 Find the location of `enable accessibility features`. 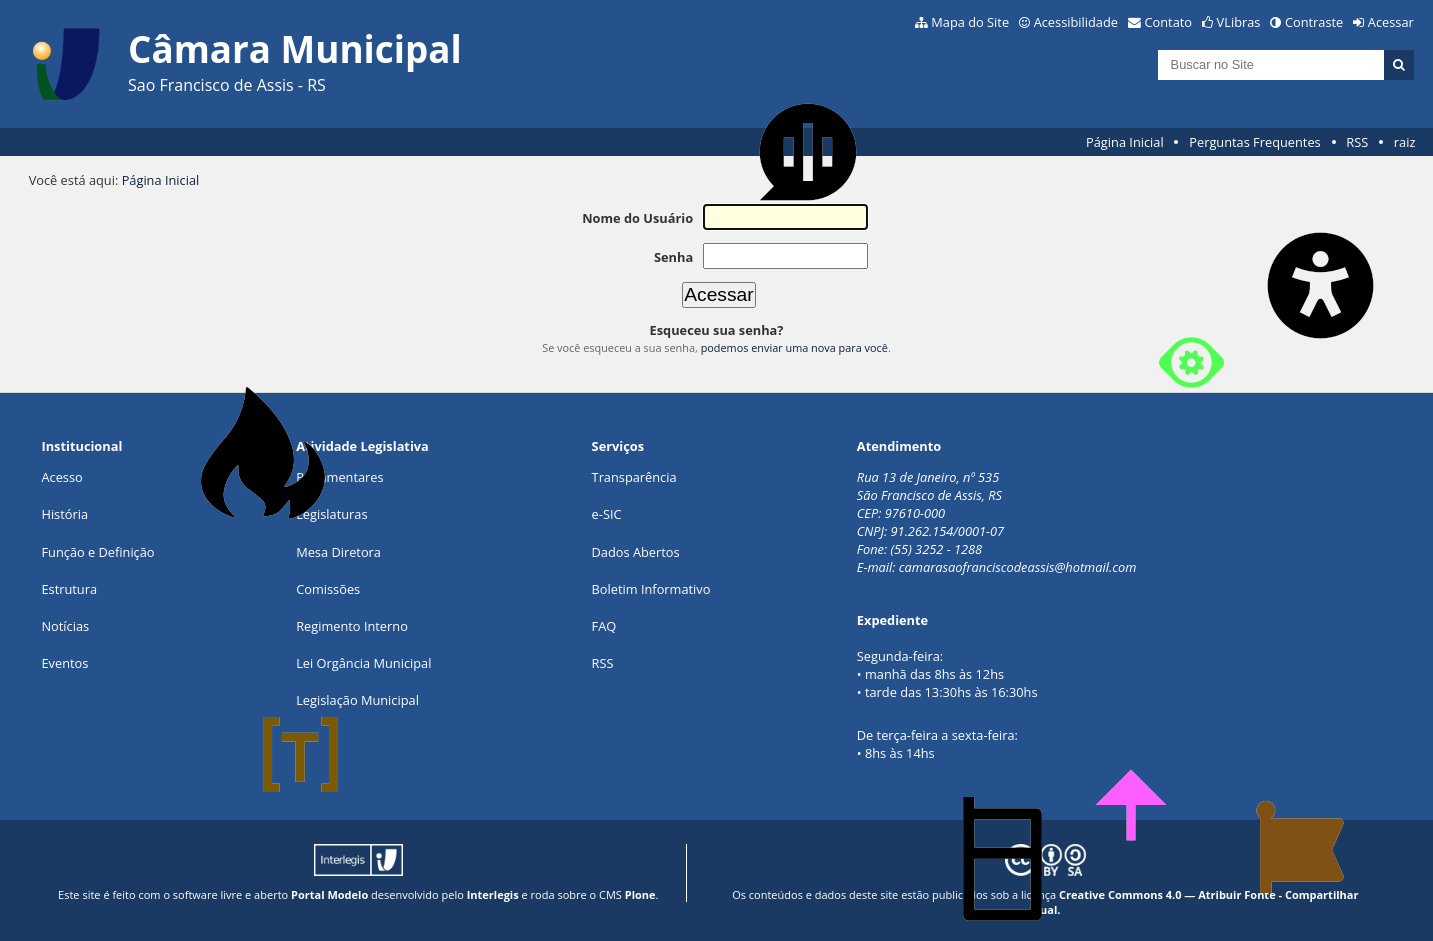

enable accessibility features is located at coordinates (1320, 285).